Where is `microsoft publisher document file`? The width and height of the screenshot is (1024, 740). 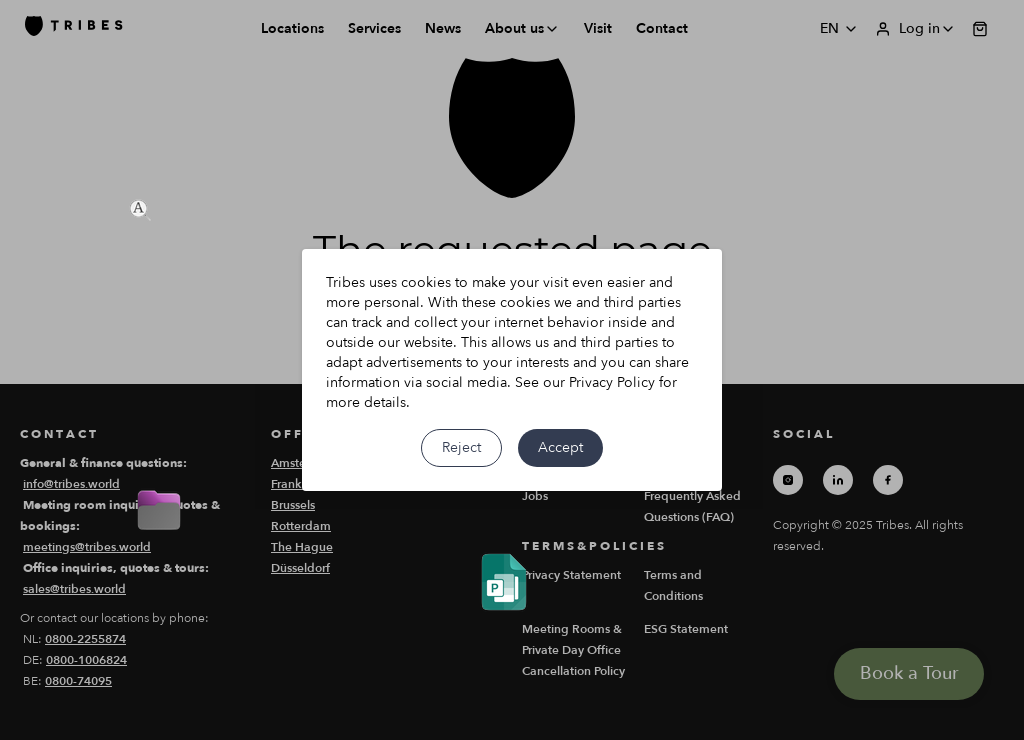 microsoft publisher document file is located at coordinates (504, 582).